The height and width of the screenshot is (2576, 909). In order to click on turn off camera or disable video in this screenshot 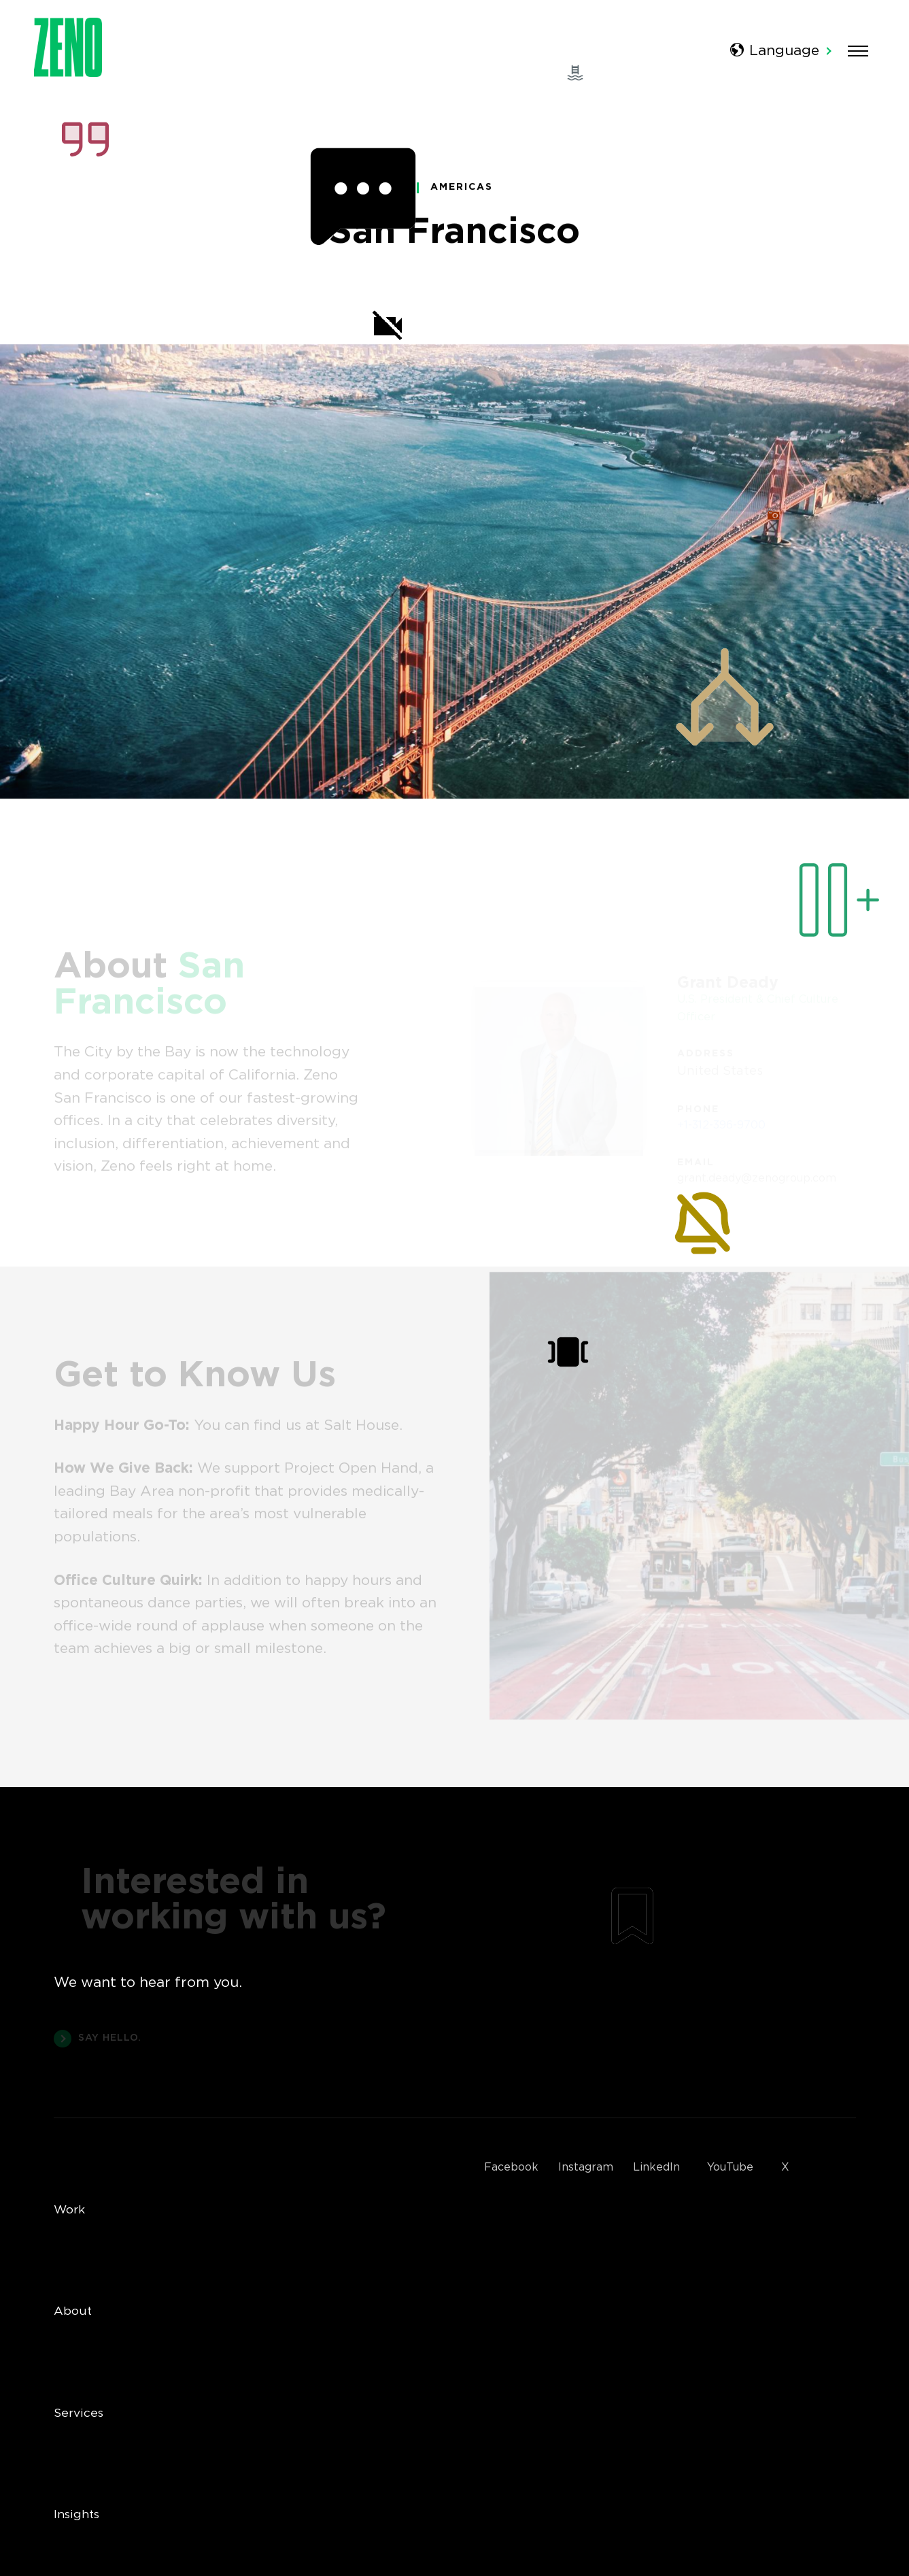, I will do `click(388, 326)`.